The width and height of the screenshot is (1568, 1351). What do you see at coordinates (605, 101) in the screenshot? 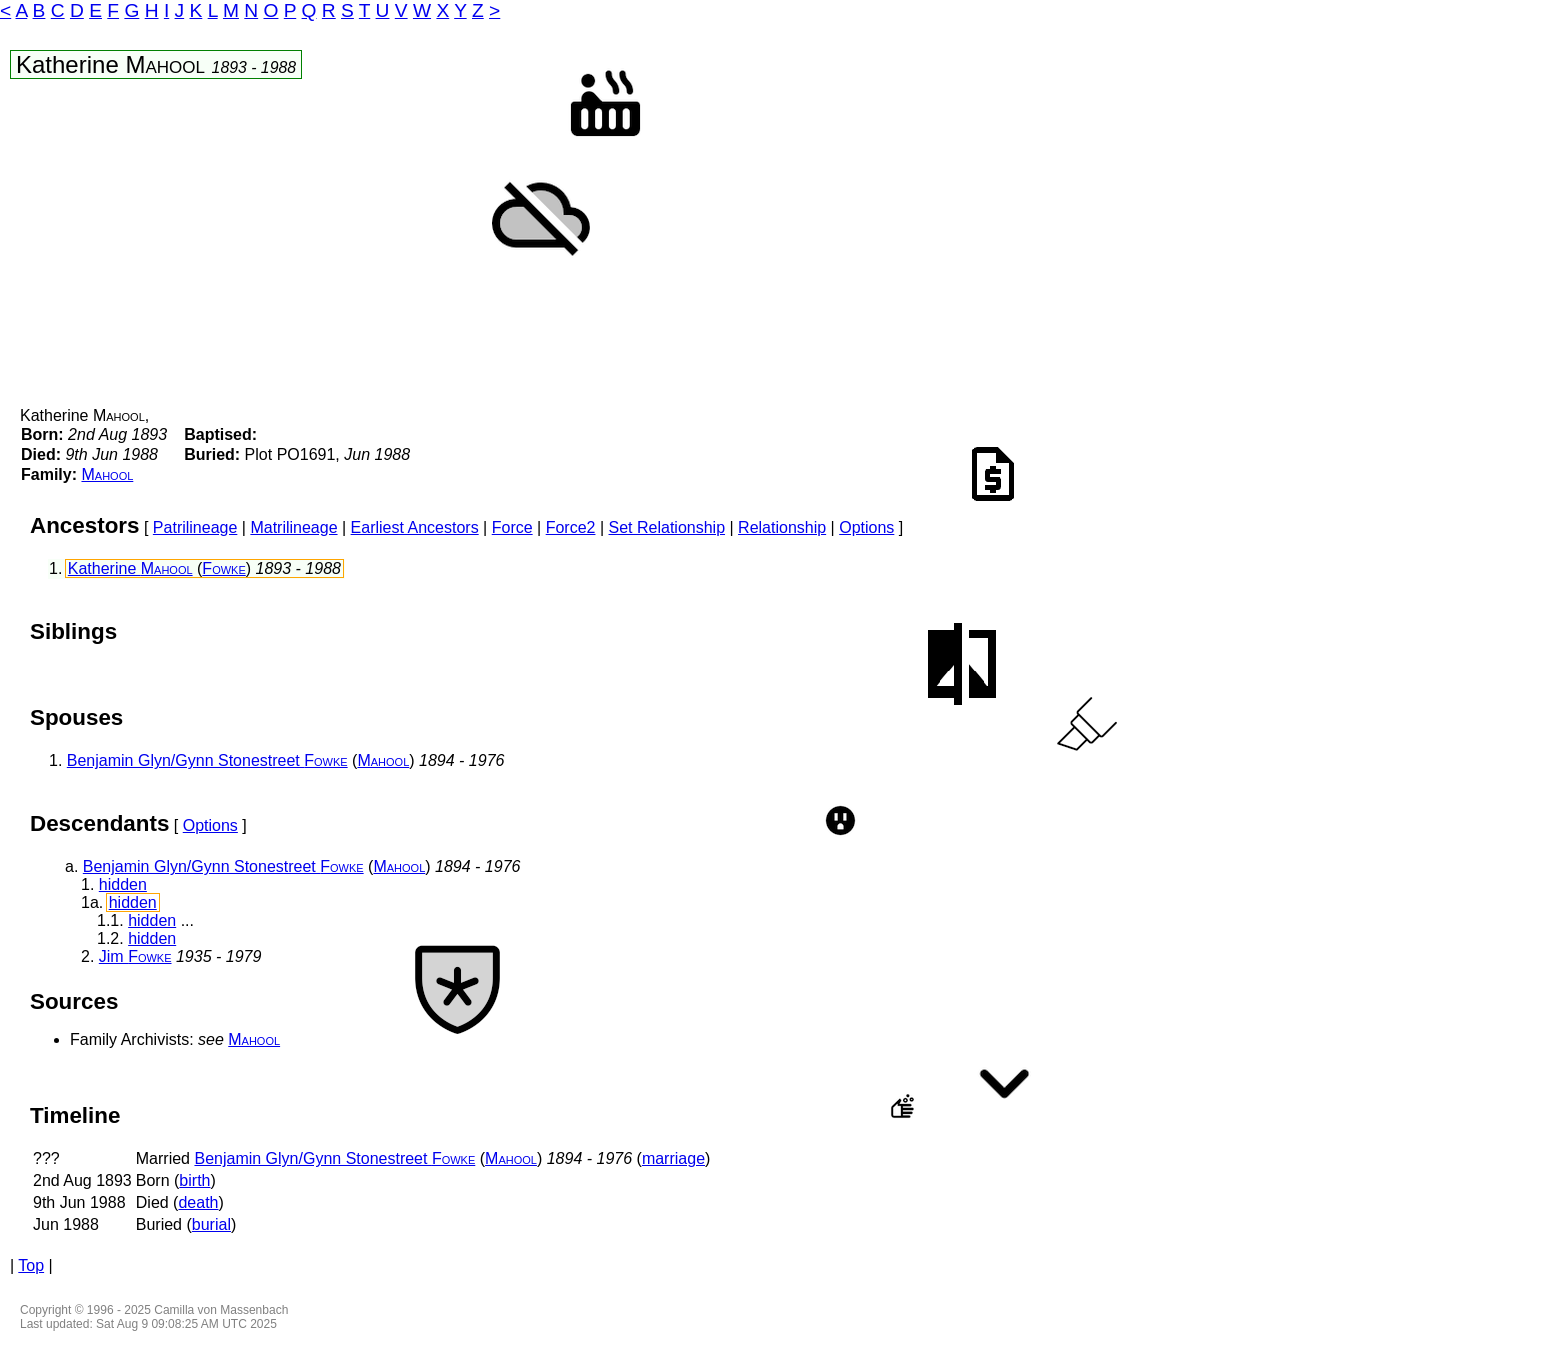
I see `view hot tub or spa amenities` at bounding box center [605, 101].